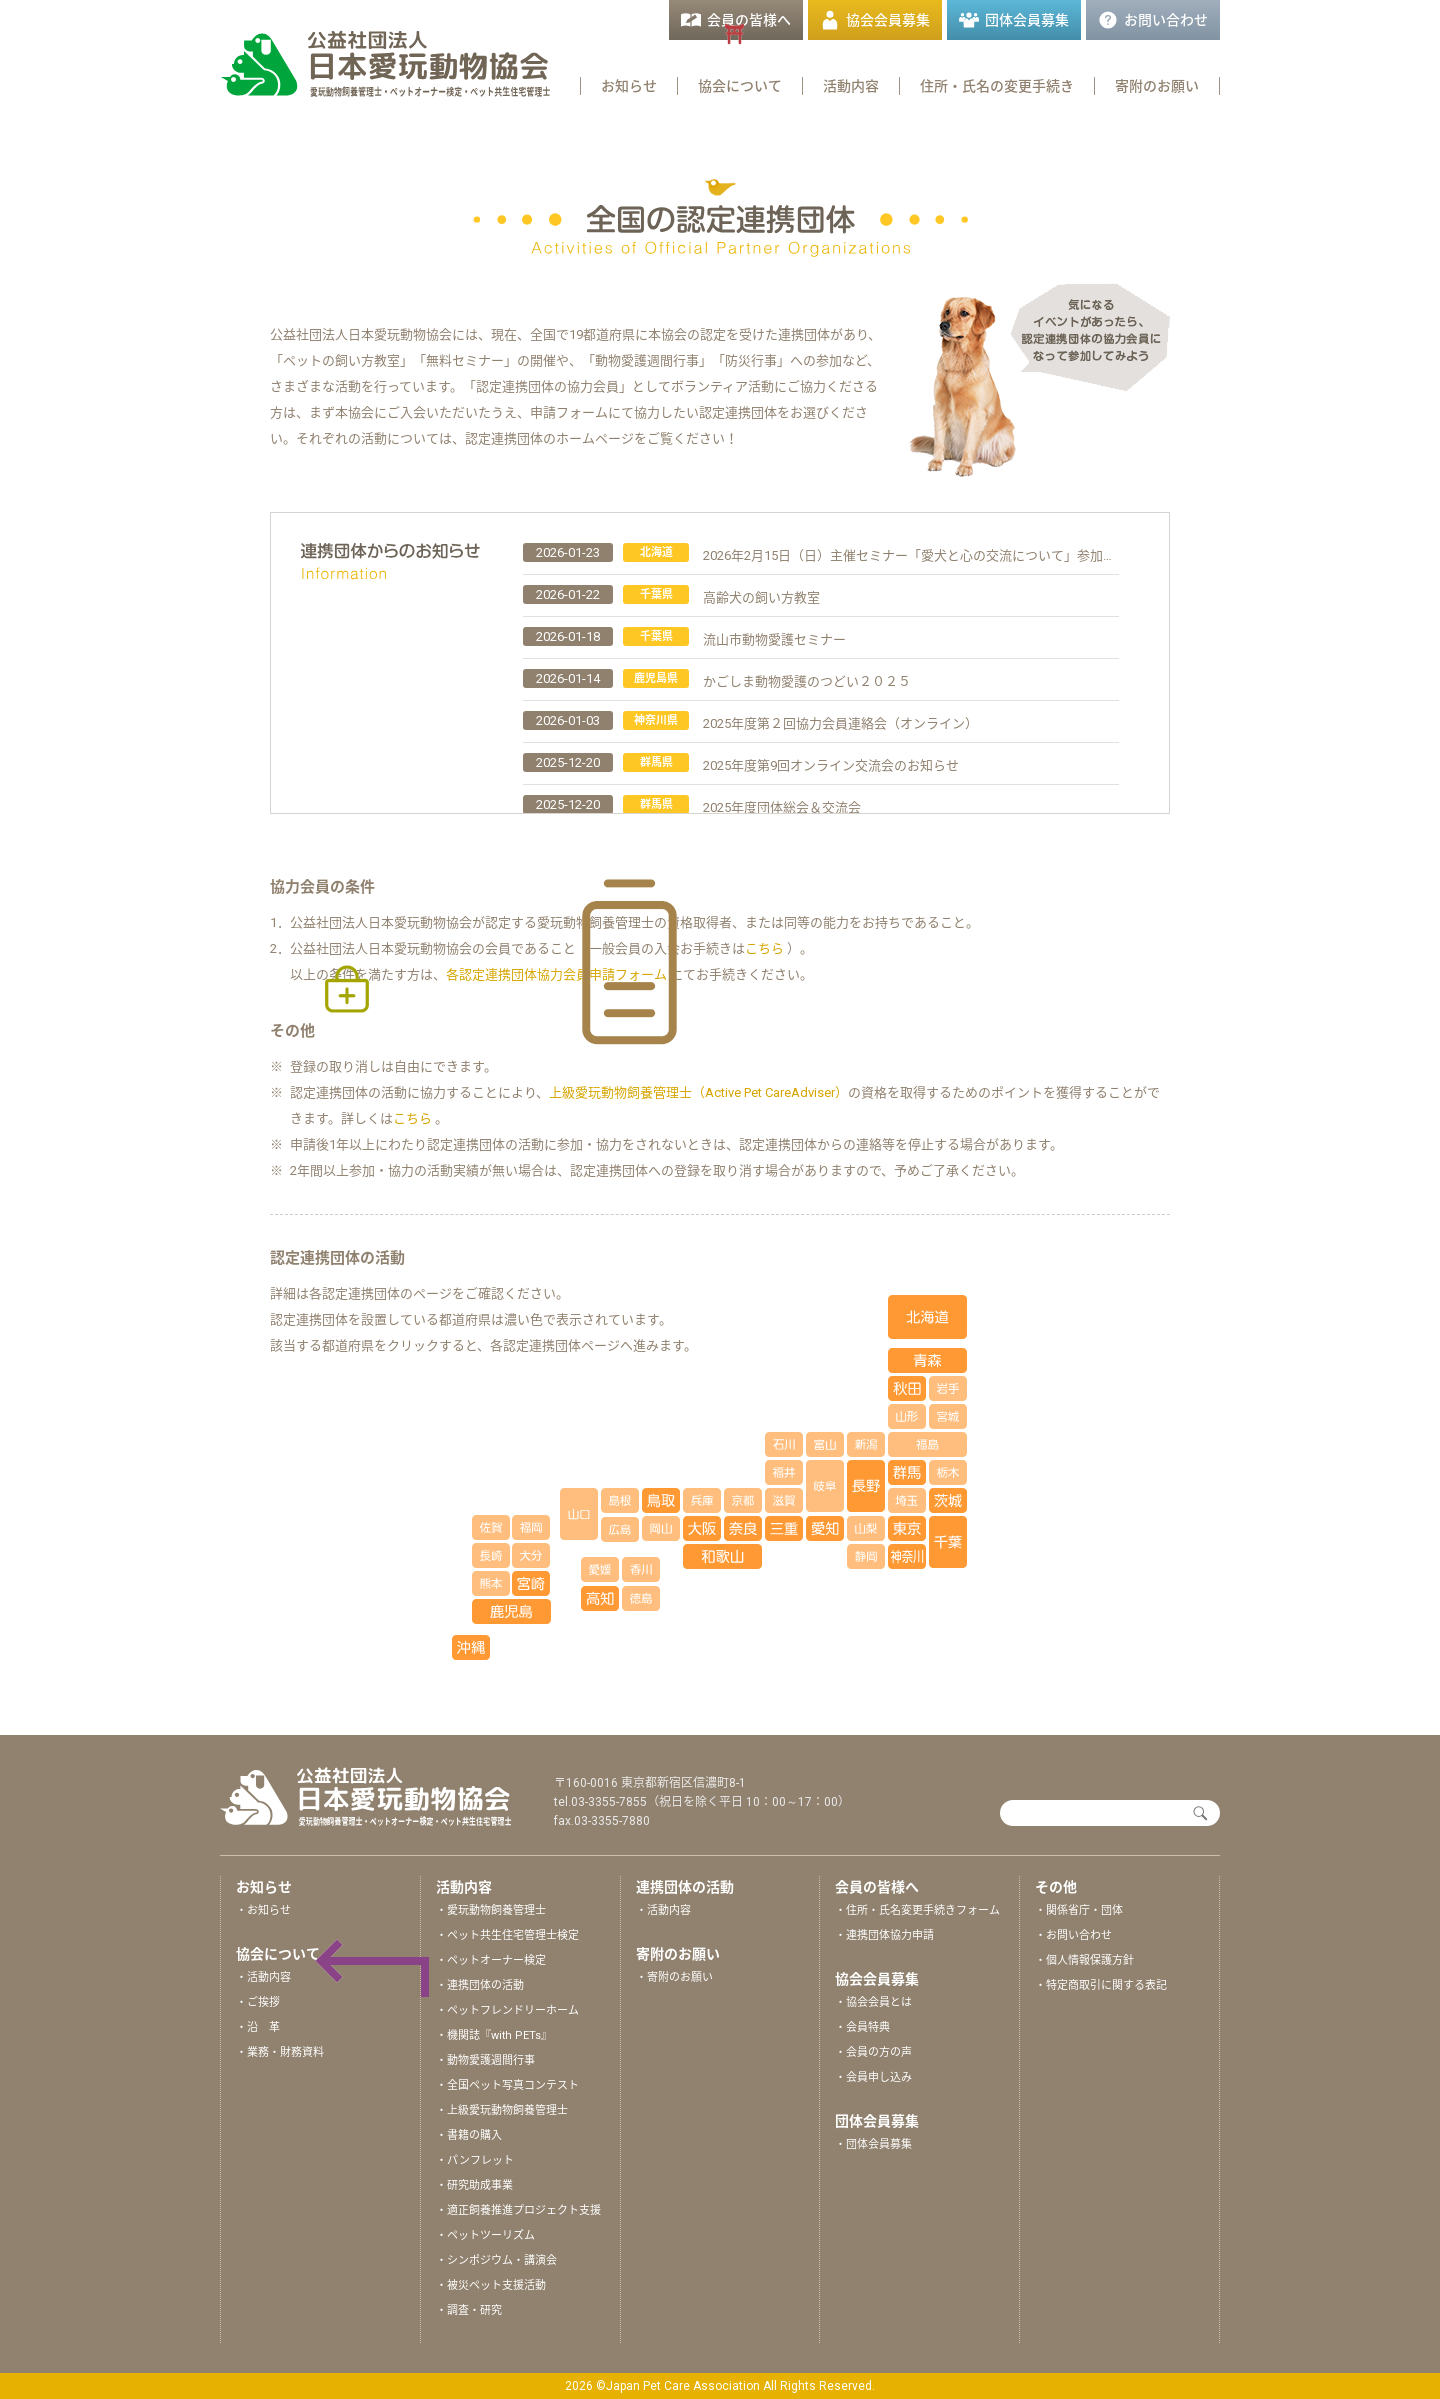 The height and width of the screenshot is (2399, 1440). I want to click on add item to shopping bag, so click(347, 989).